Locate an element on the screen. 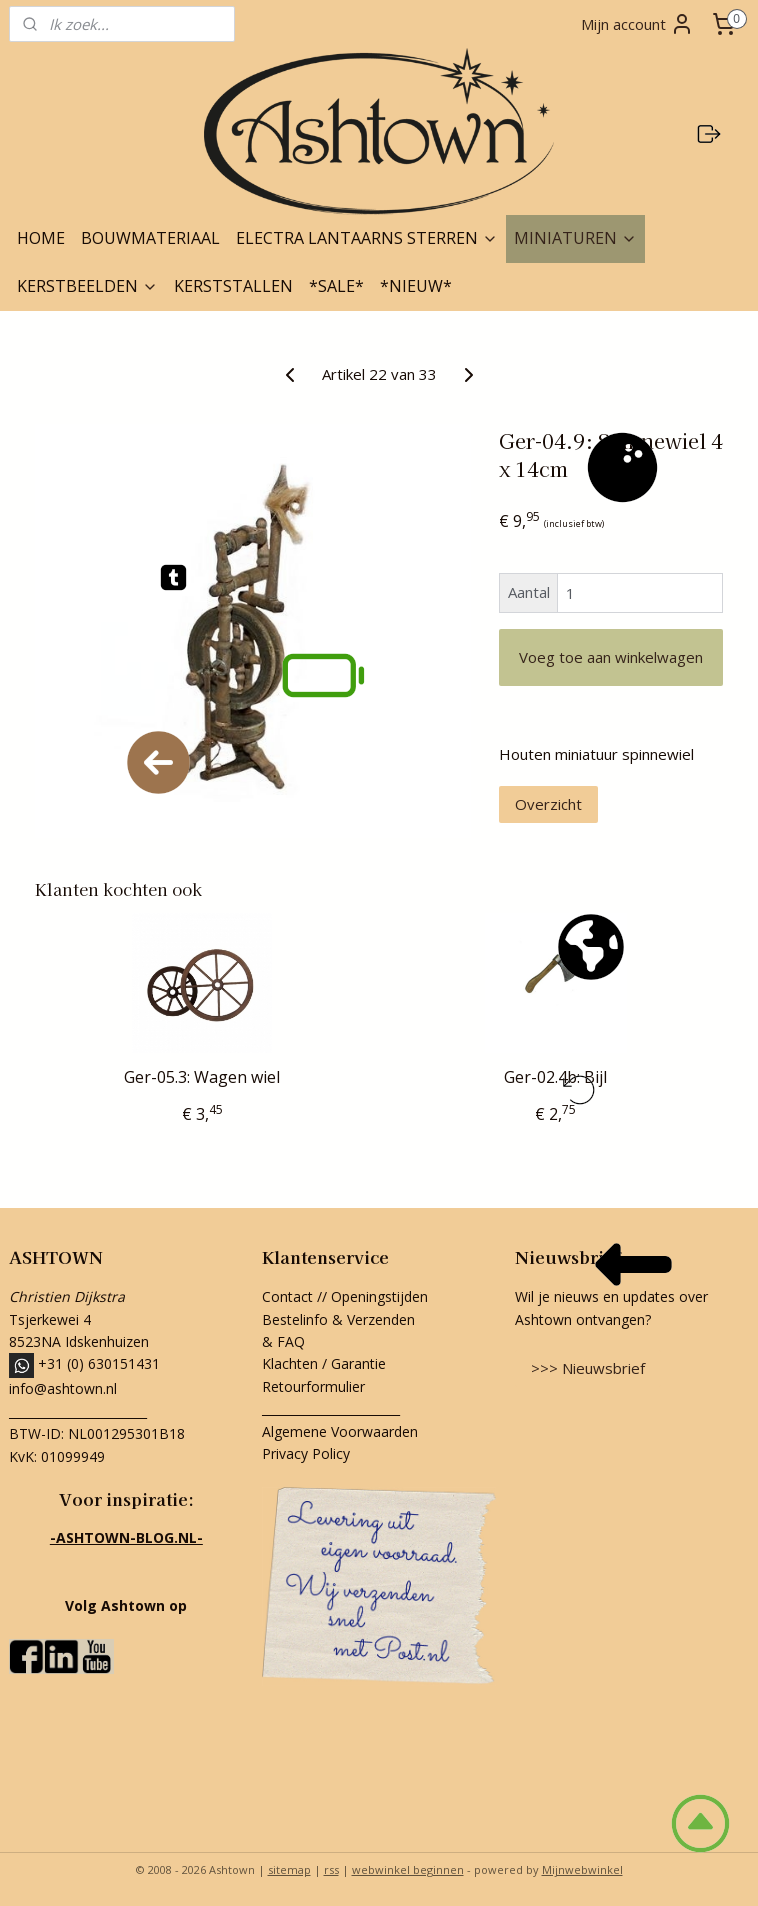  open the tumblr app is located at coordinates (173, 577).